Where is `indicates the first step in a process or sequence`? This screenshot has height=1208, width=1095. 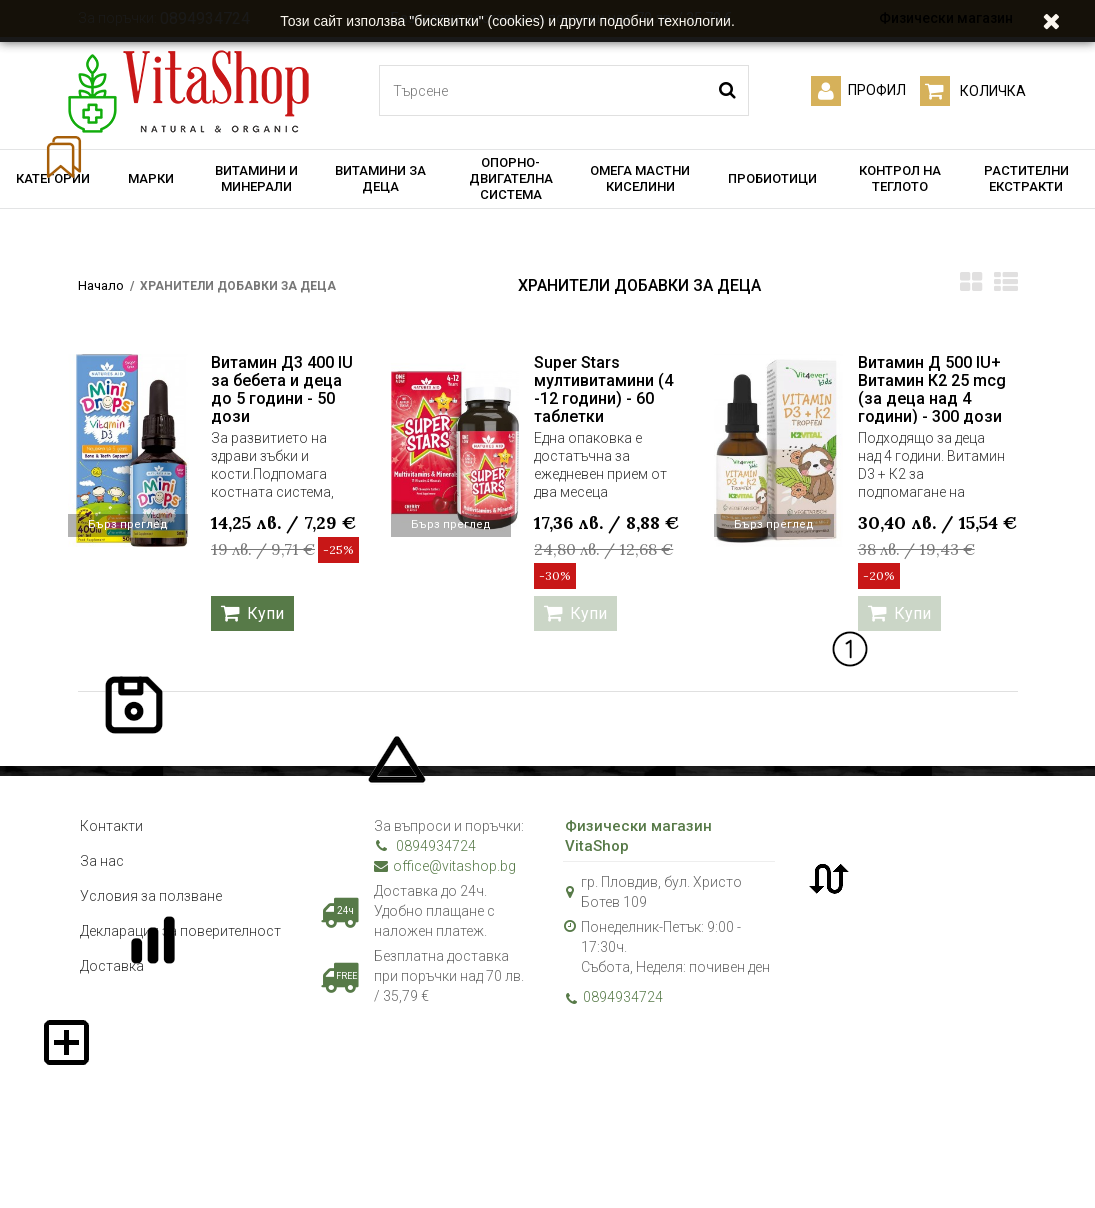
indicates the first step in a process or sequence is located at coordinates (850, 649).